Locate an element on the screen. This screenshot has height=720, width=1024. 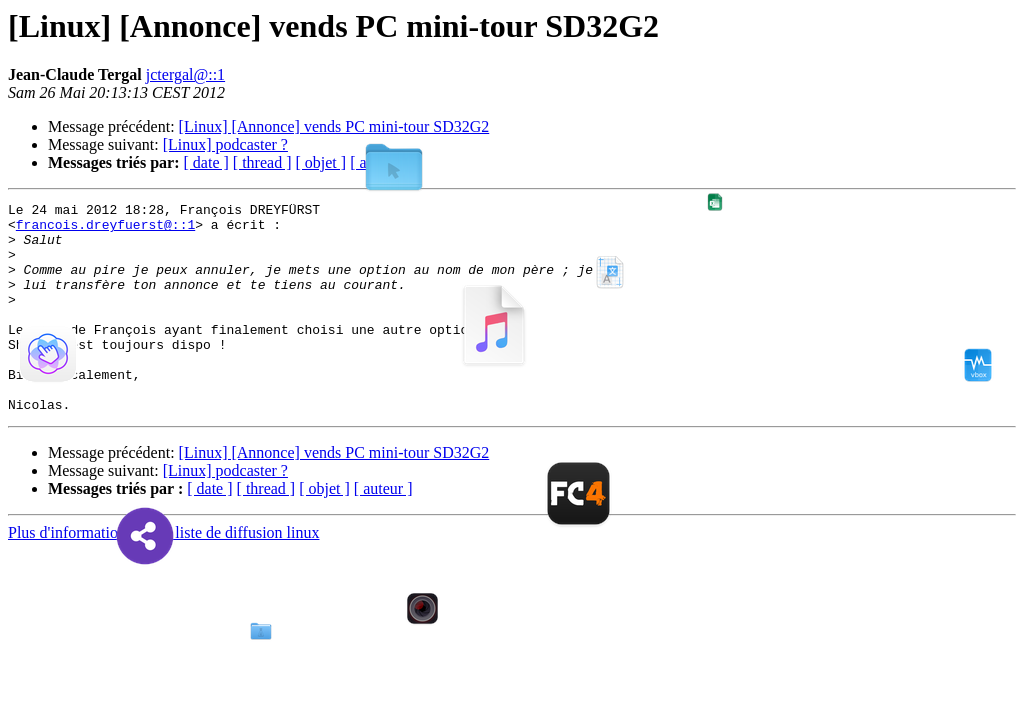
open the Antidote application folder is located at coordinates (261, 631).